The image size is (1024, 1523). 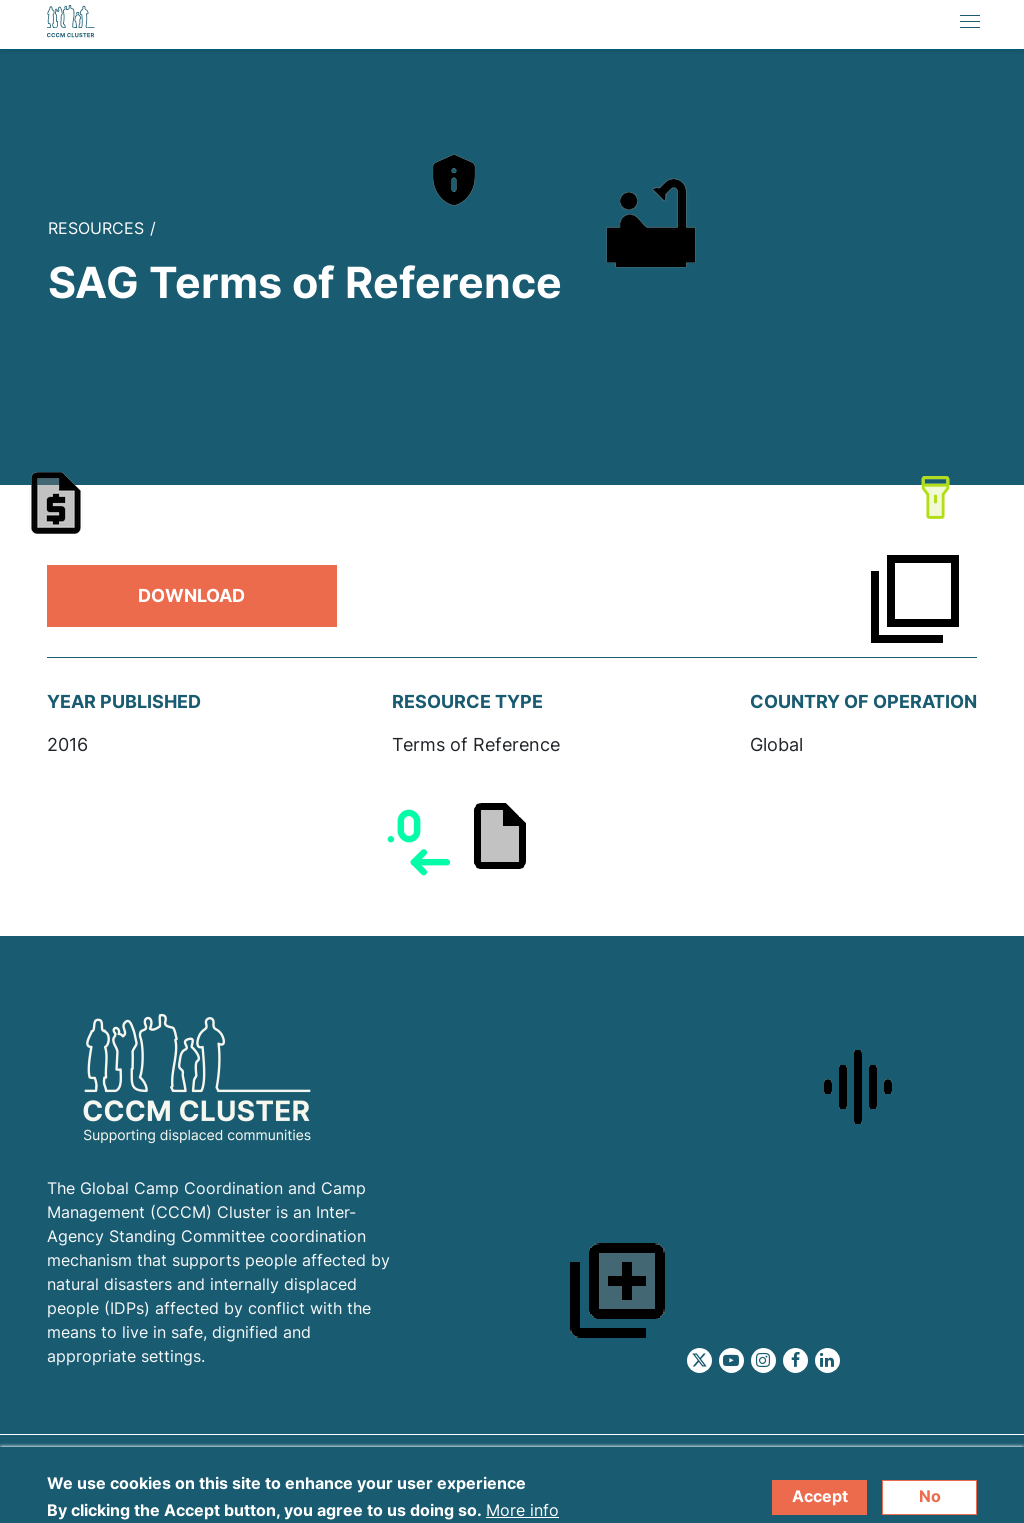 I want to click on access audio equalizer settings, so click(x=858, y=1087).